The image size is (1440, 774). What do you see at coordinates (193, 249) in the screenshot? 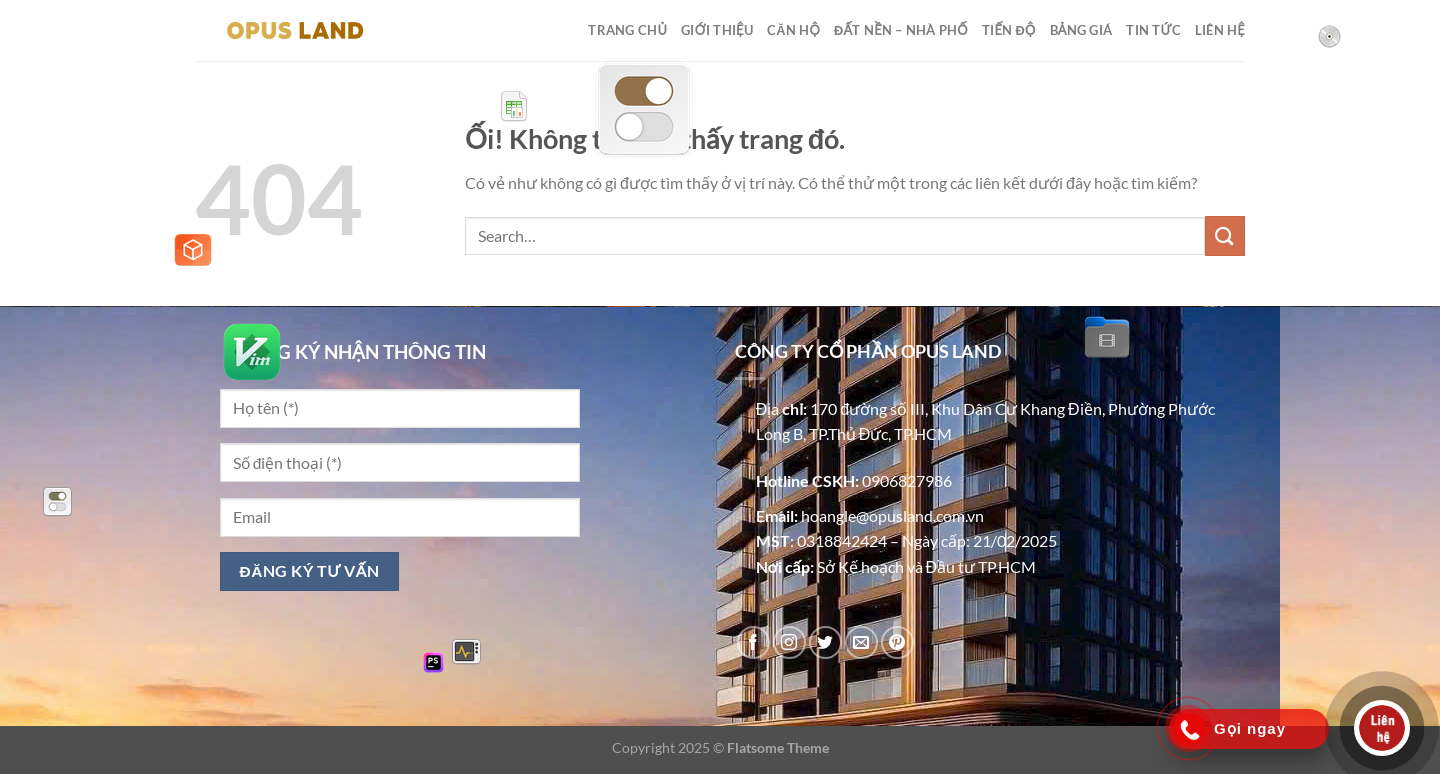
I see `3D model file in STL binary format` at bounding box center [193, 249].